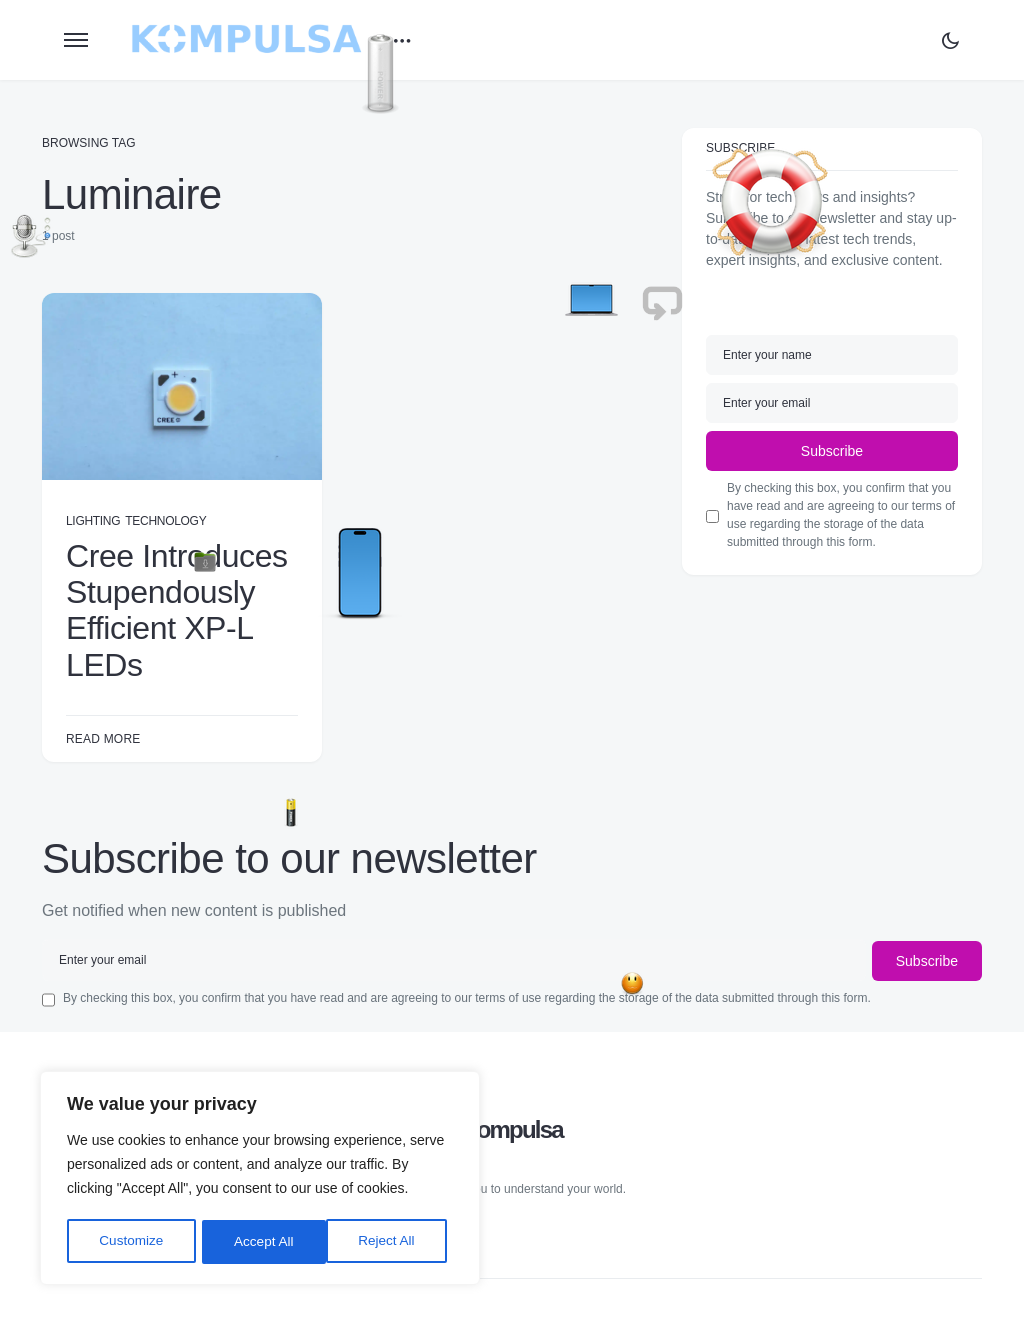 This screenshot has width=1024, height=1325. Describe the element at coordinates (31, 236) in the screenshot. I see `microphone input level is set to low` at that location.